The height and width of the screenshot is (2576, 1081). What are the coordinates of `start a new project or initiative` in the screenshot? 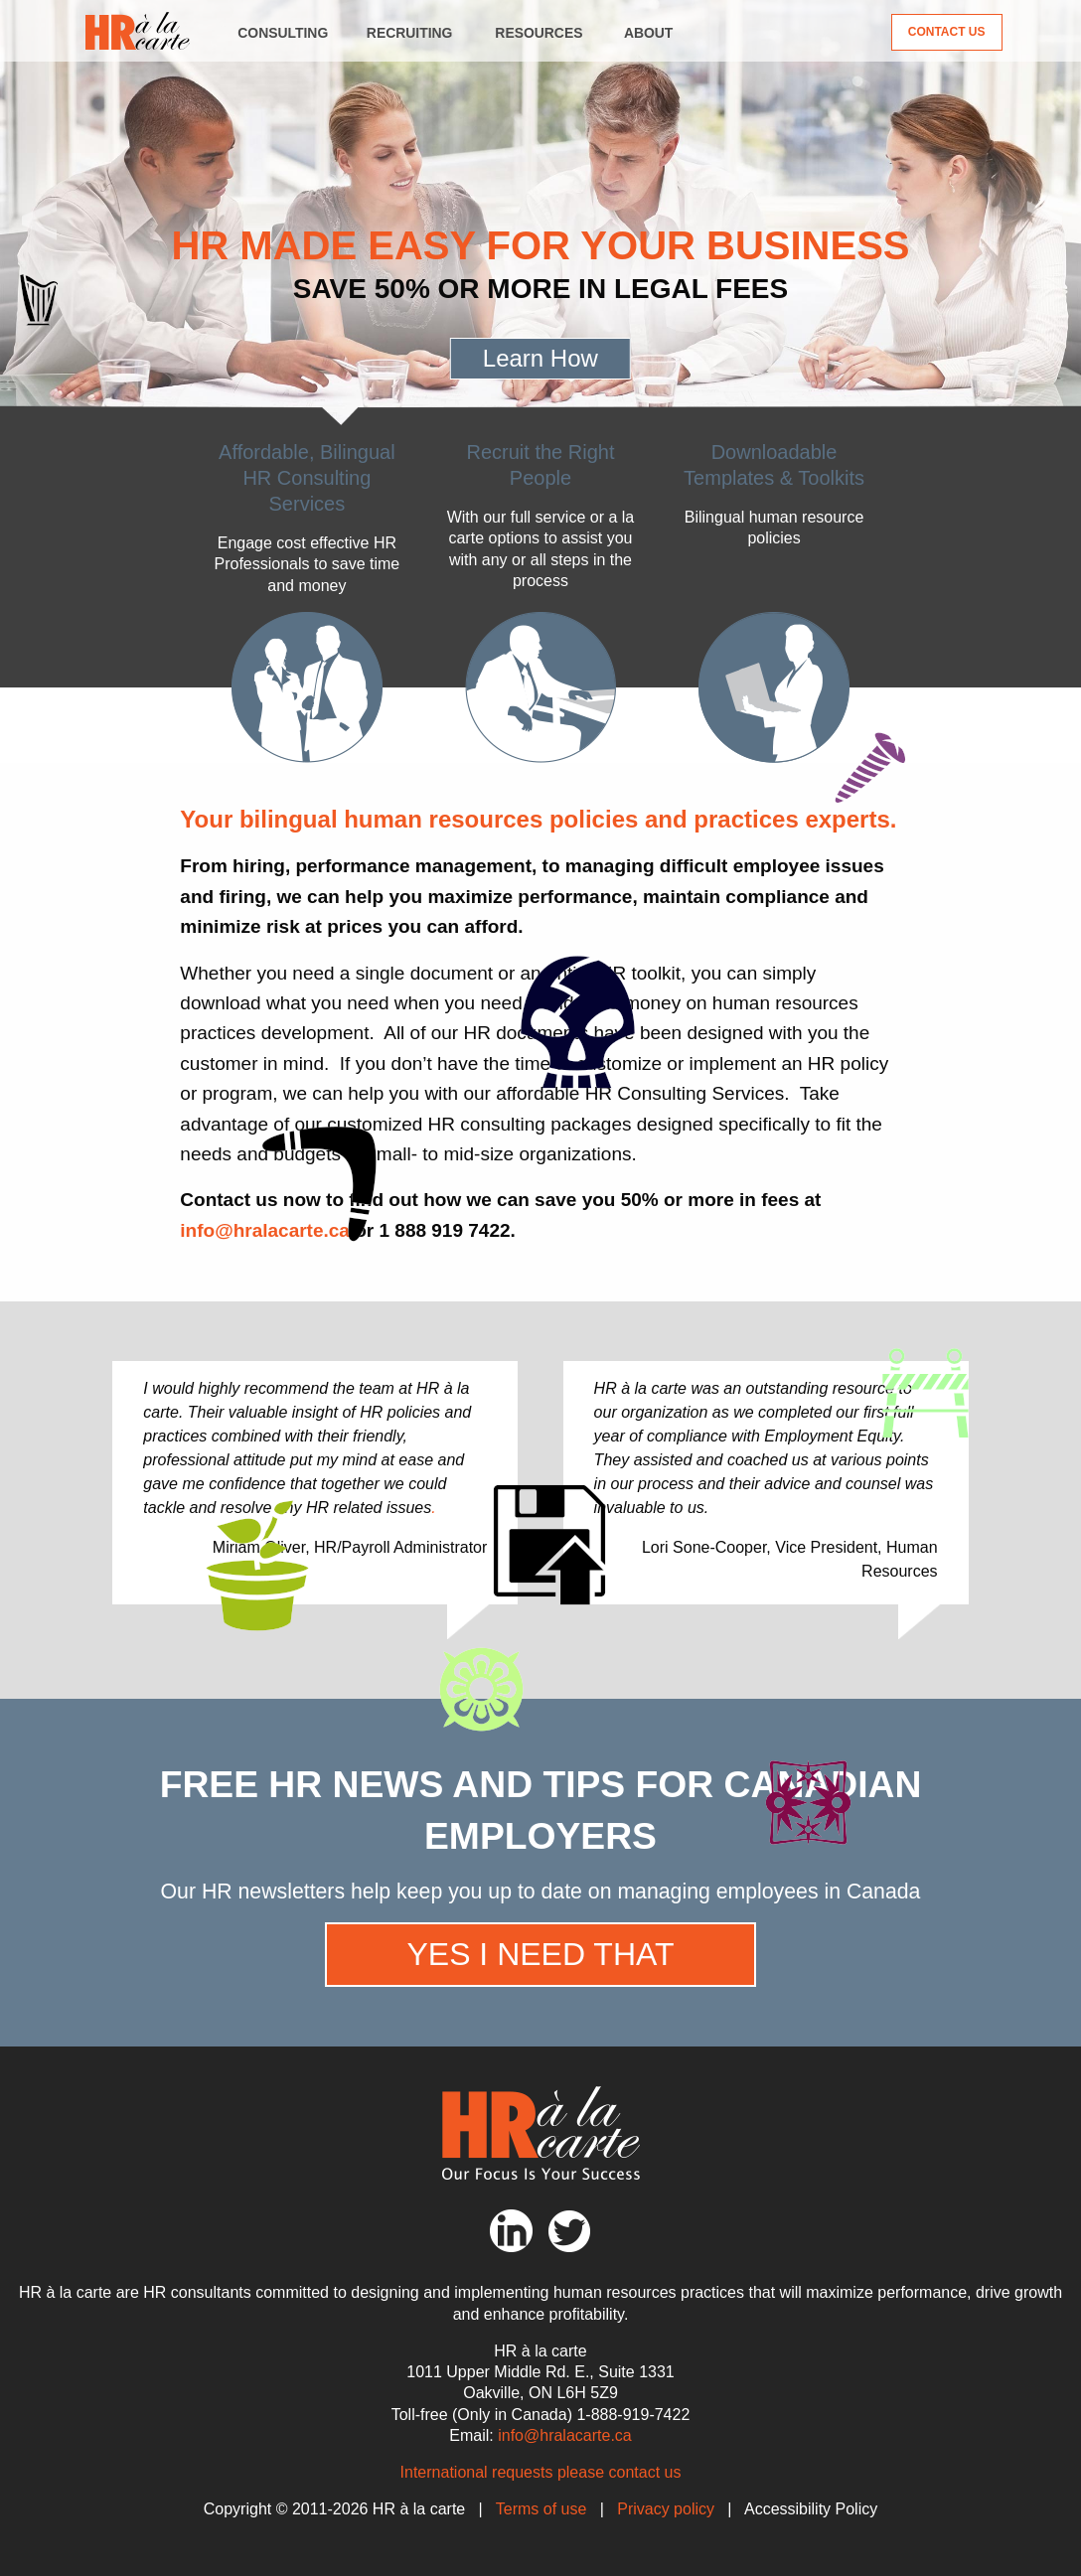 It's located at (257, 1566).